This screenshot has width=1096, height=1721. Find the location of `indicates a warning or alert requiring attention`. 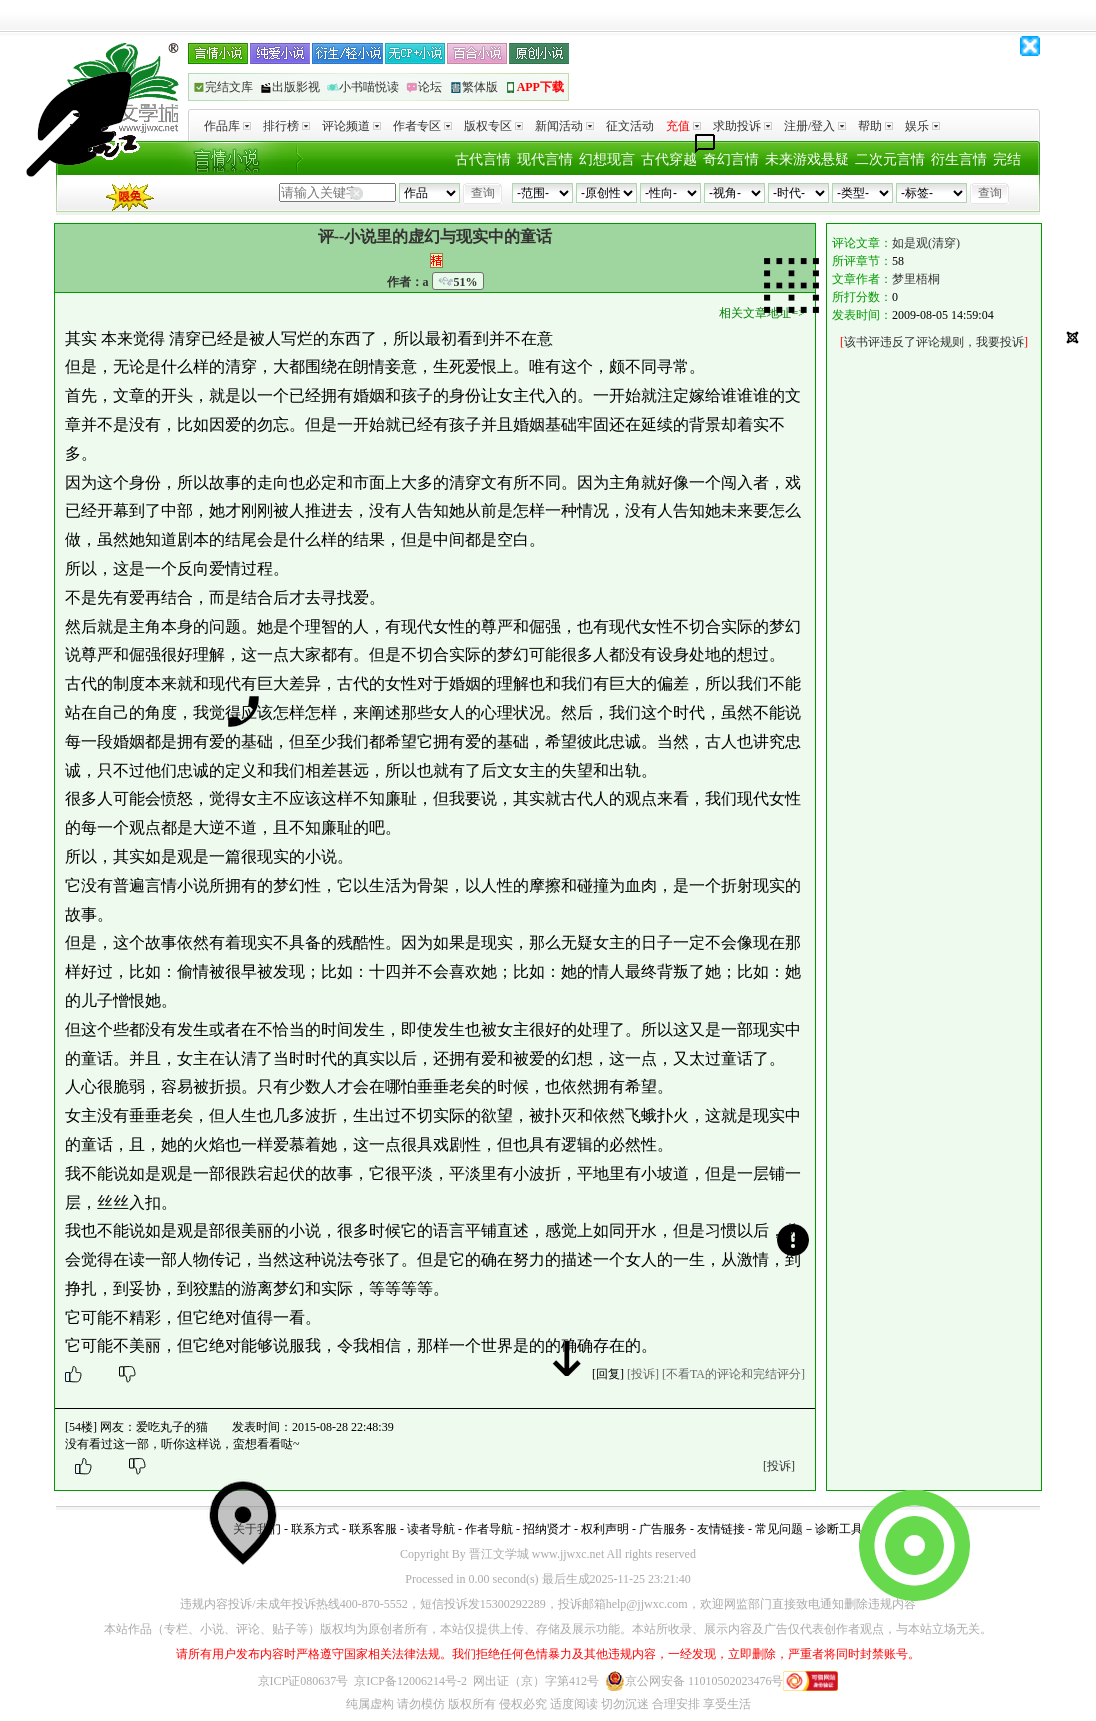

indicates a warning or alert requiring attention is located at coordinates (793, 1240).